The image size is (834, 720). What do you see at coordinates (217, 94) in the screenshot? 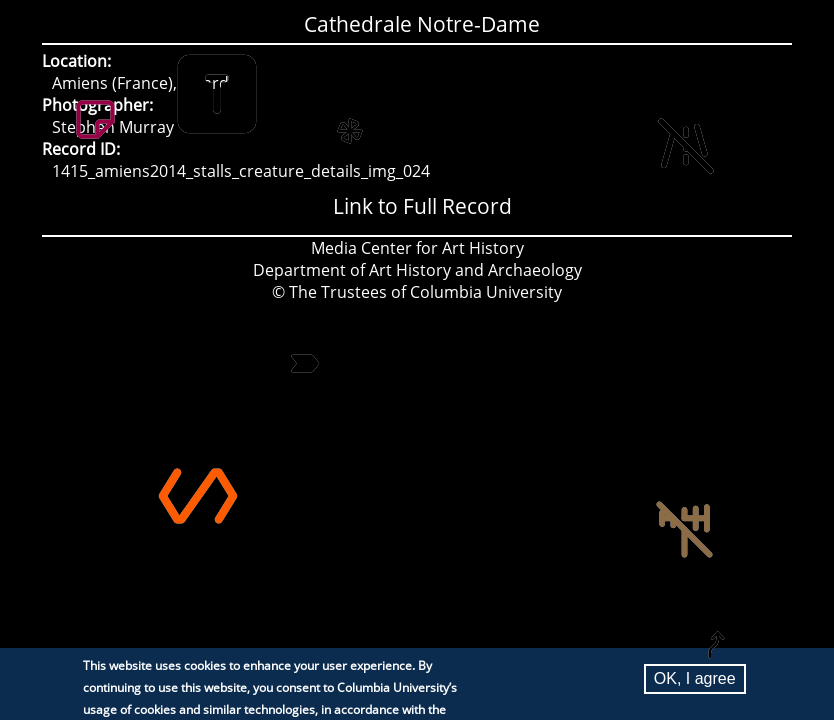
I see `text formatting or typography tool` at bounding box center [217, 94].